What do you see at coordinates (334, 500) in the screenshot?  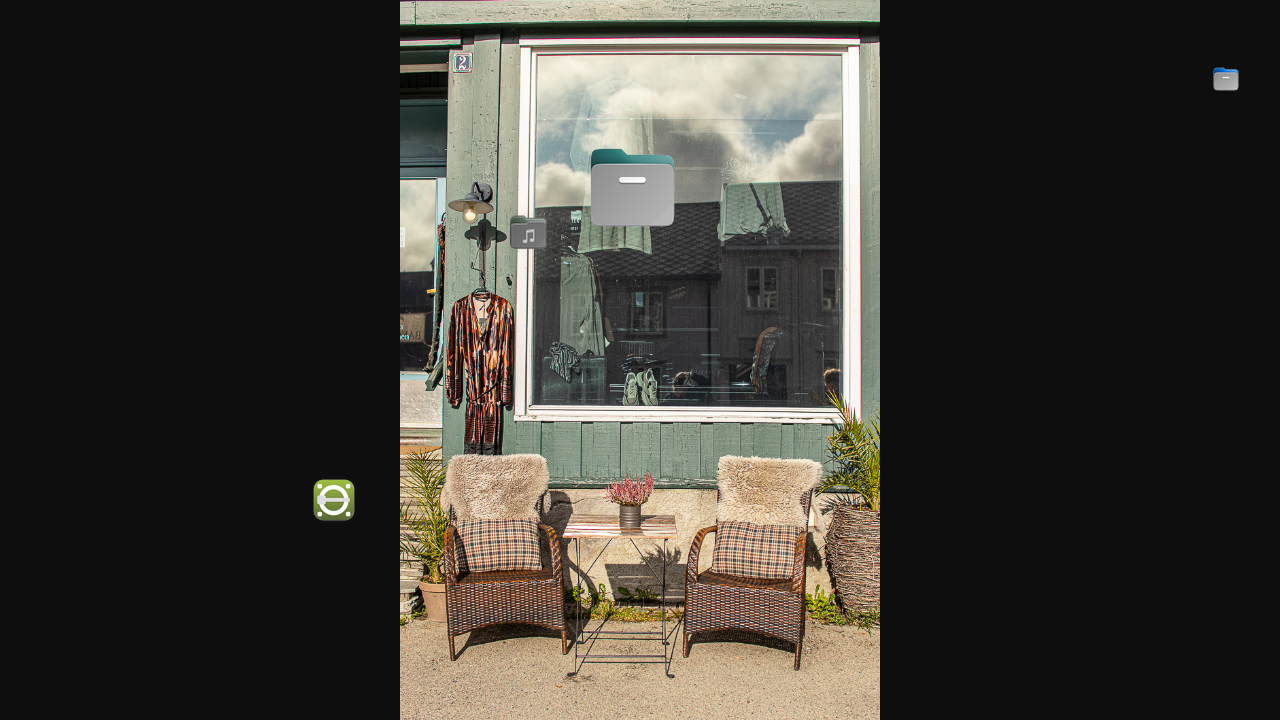 I see `open LibreCAD application` at bounding box center [334, 500].